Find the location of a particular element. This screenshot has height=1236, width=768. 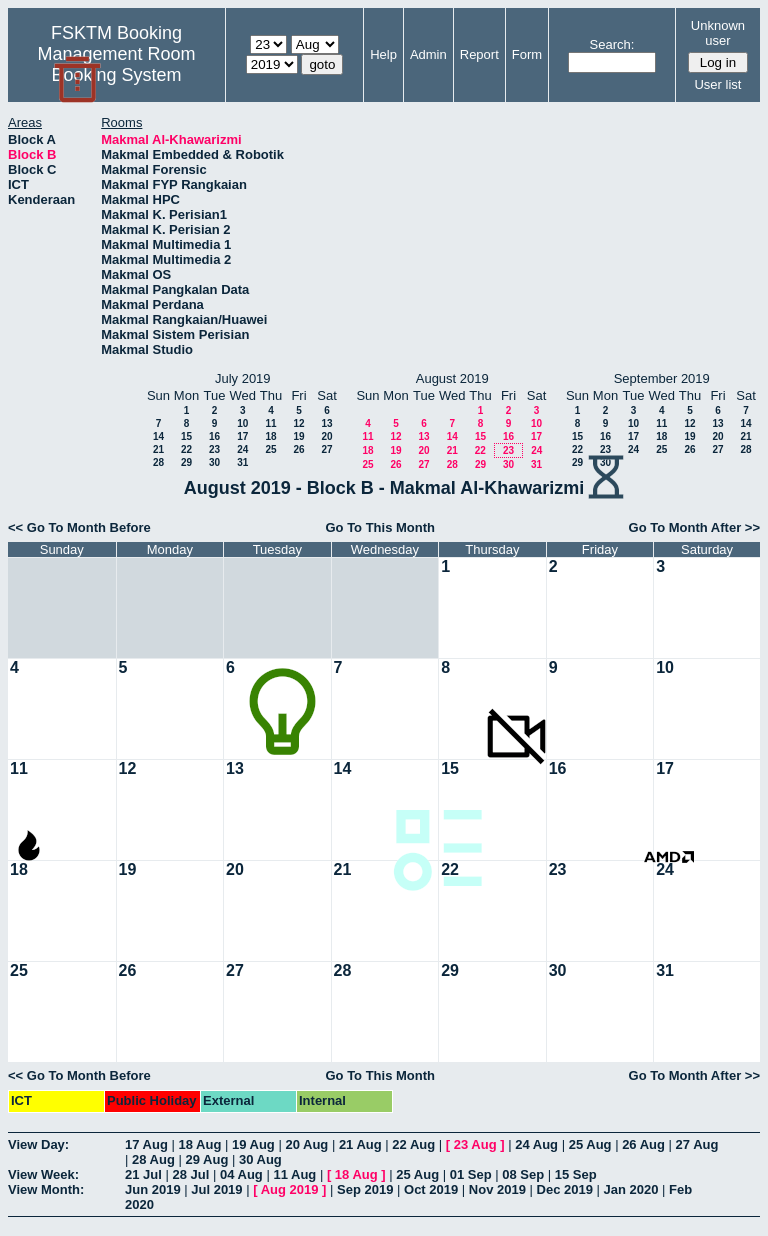

indicates a loading or processing state is located at coordinates (606, 477).